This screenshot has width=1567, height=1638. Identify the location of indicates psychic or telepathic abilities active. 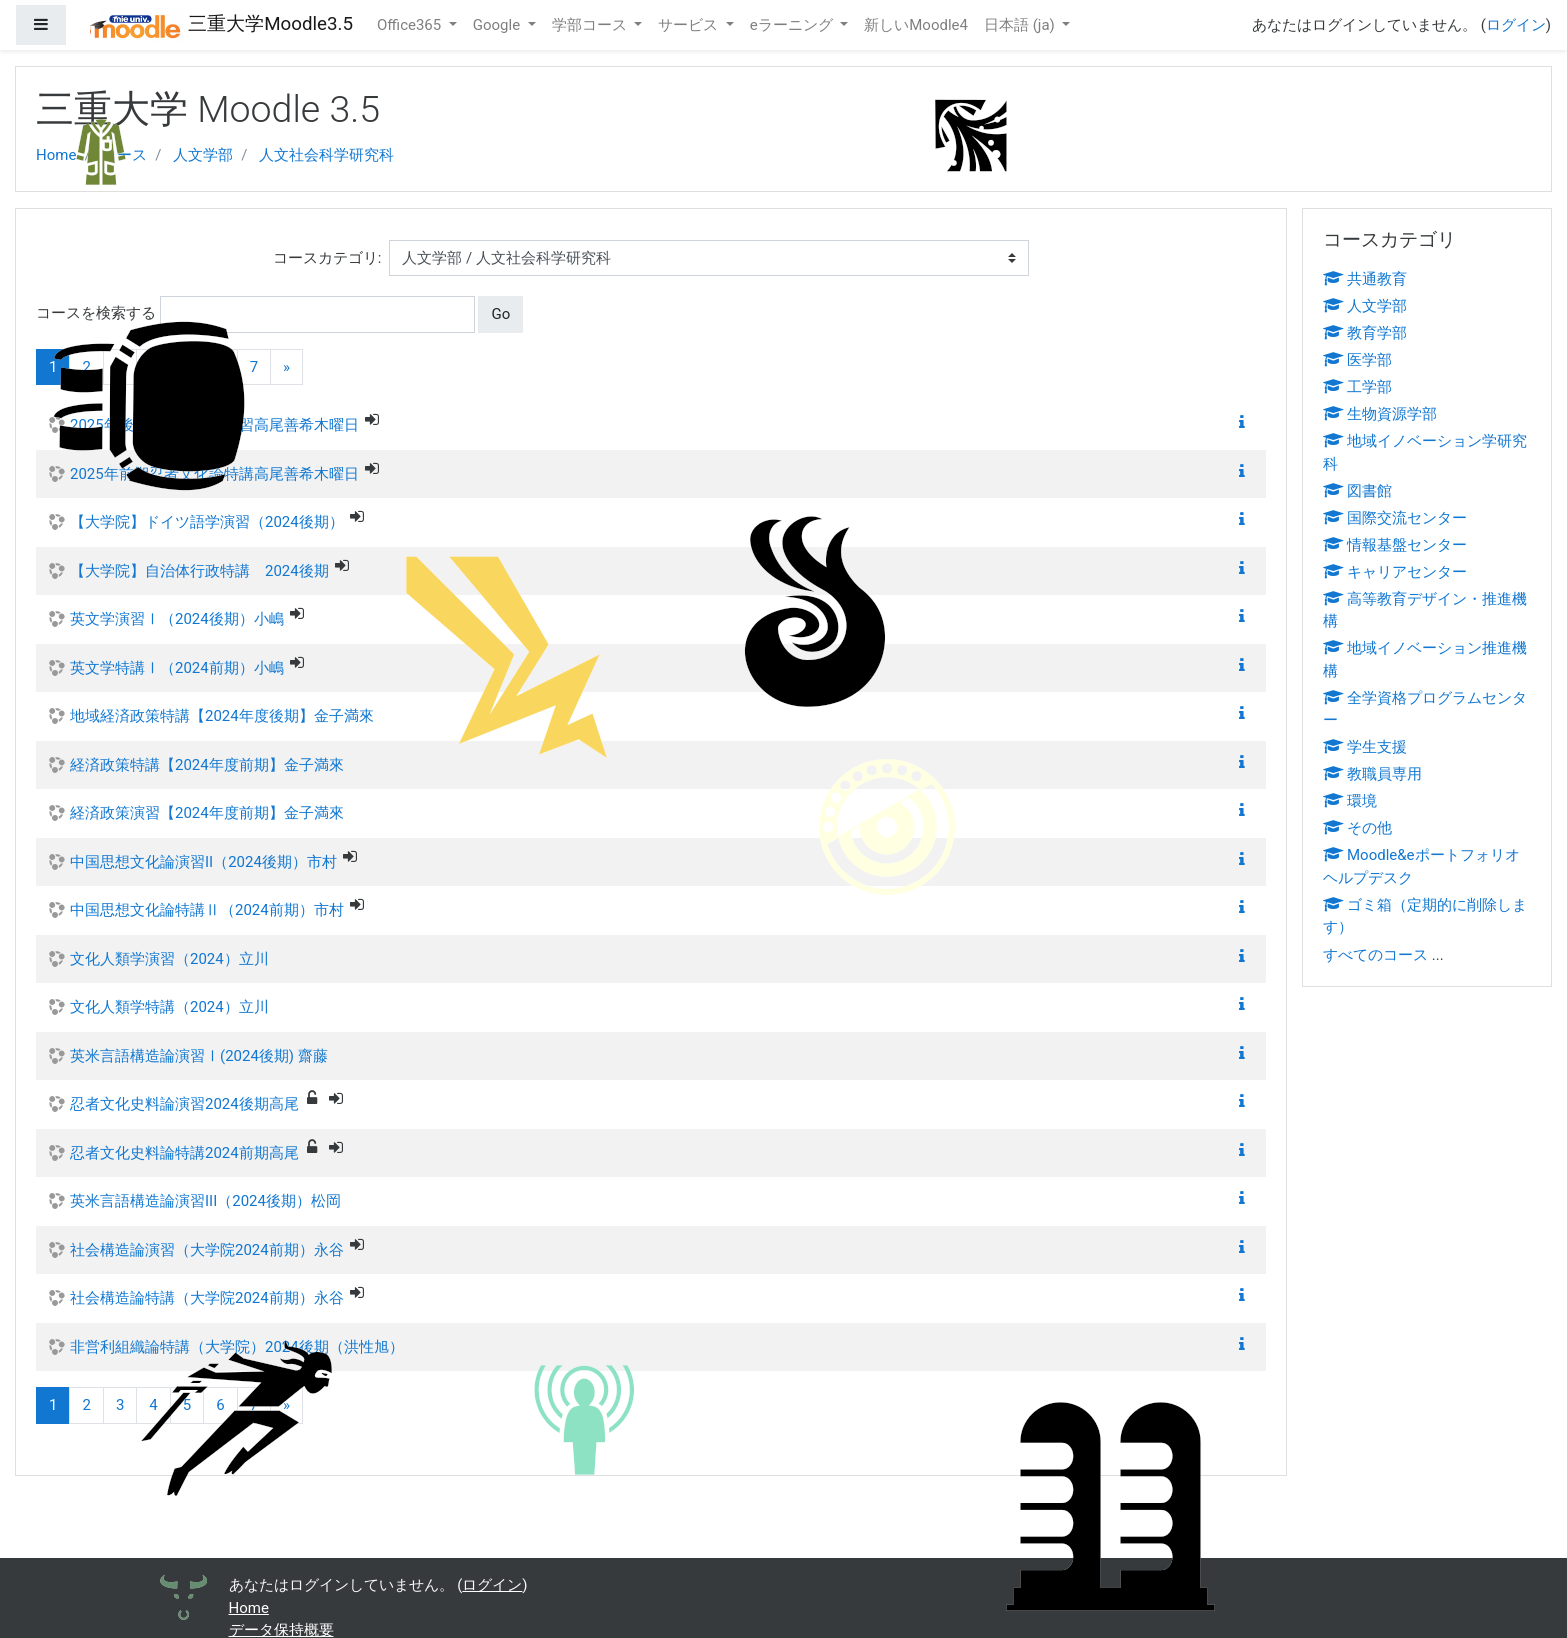
(585, 1420).